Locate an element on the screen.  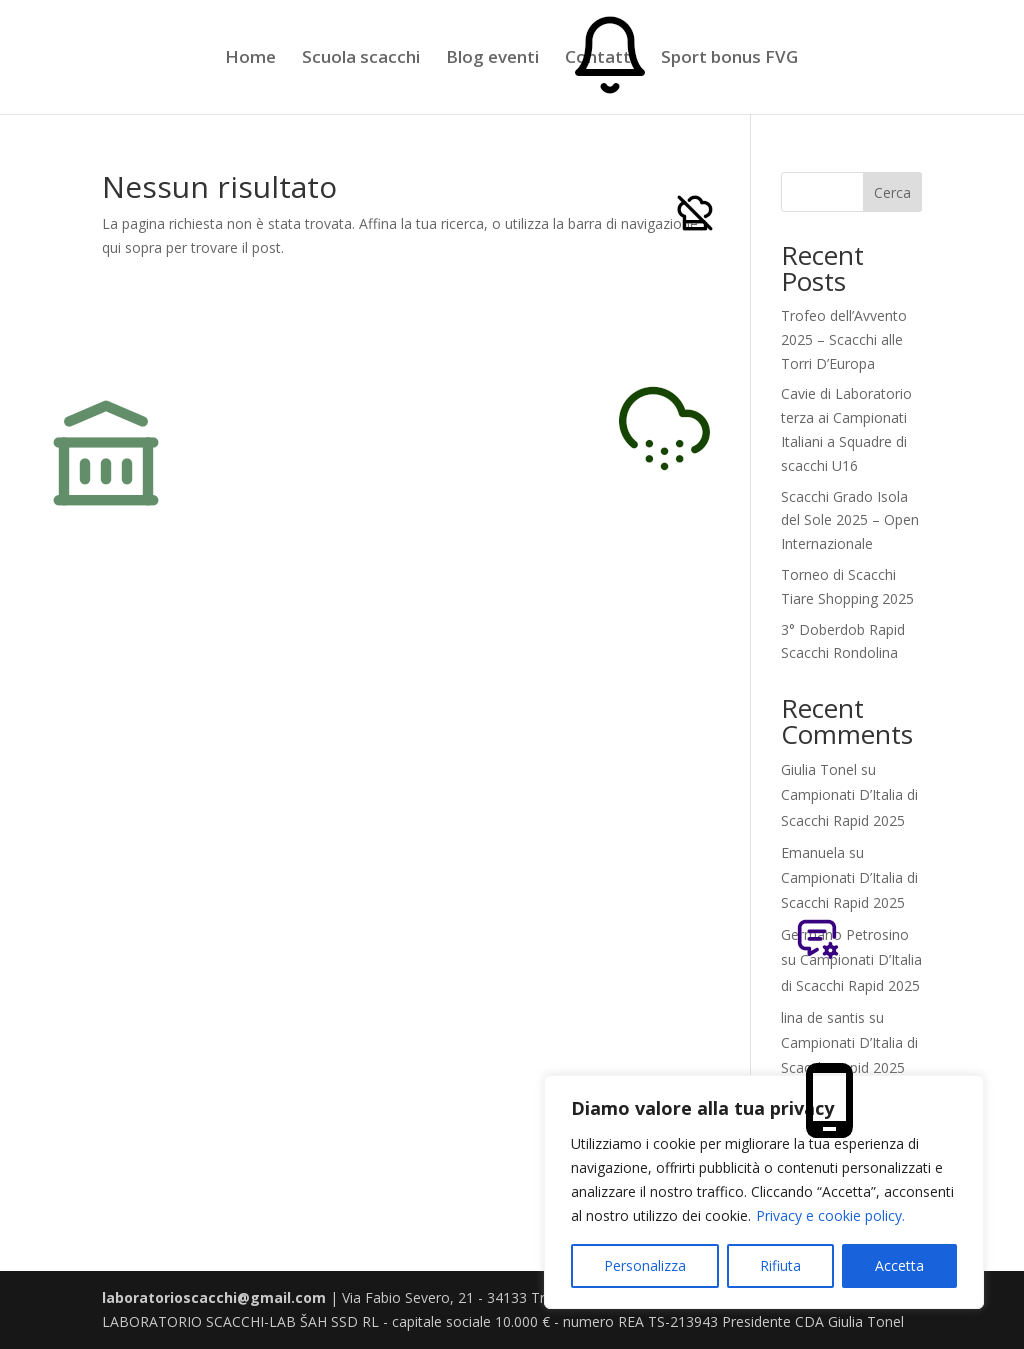
access mobile device settings is located at coordinates (829, 1100).